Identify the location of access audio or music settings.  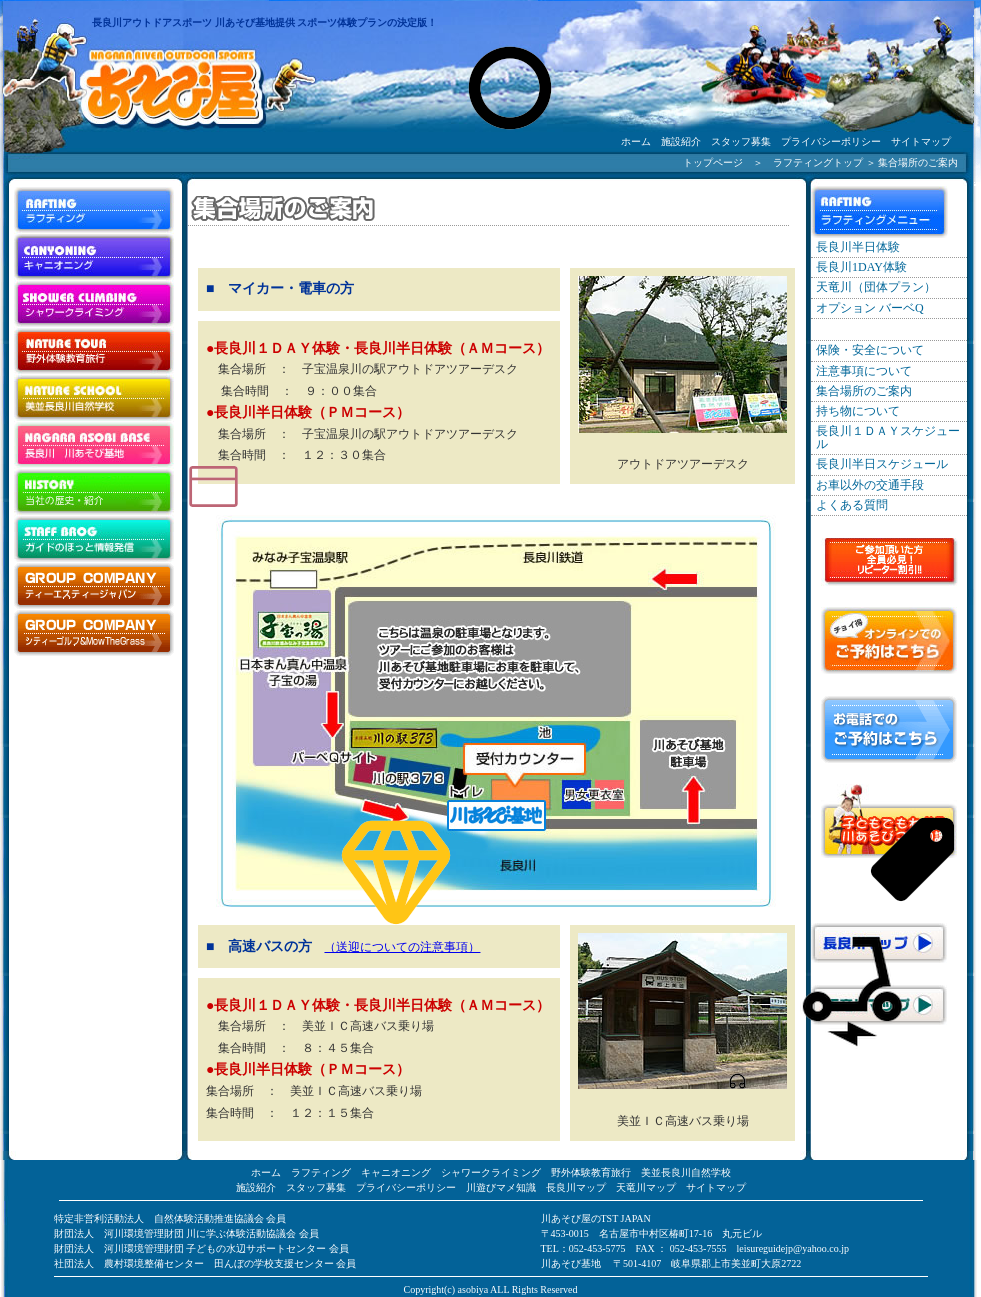
(737, 1081).